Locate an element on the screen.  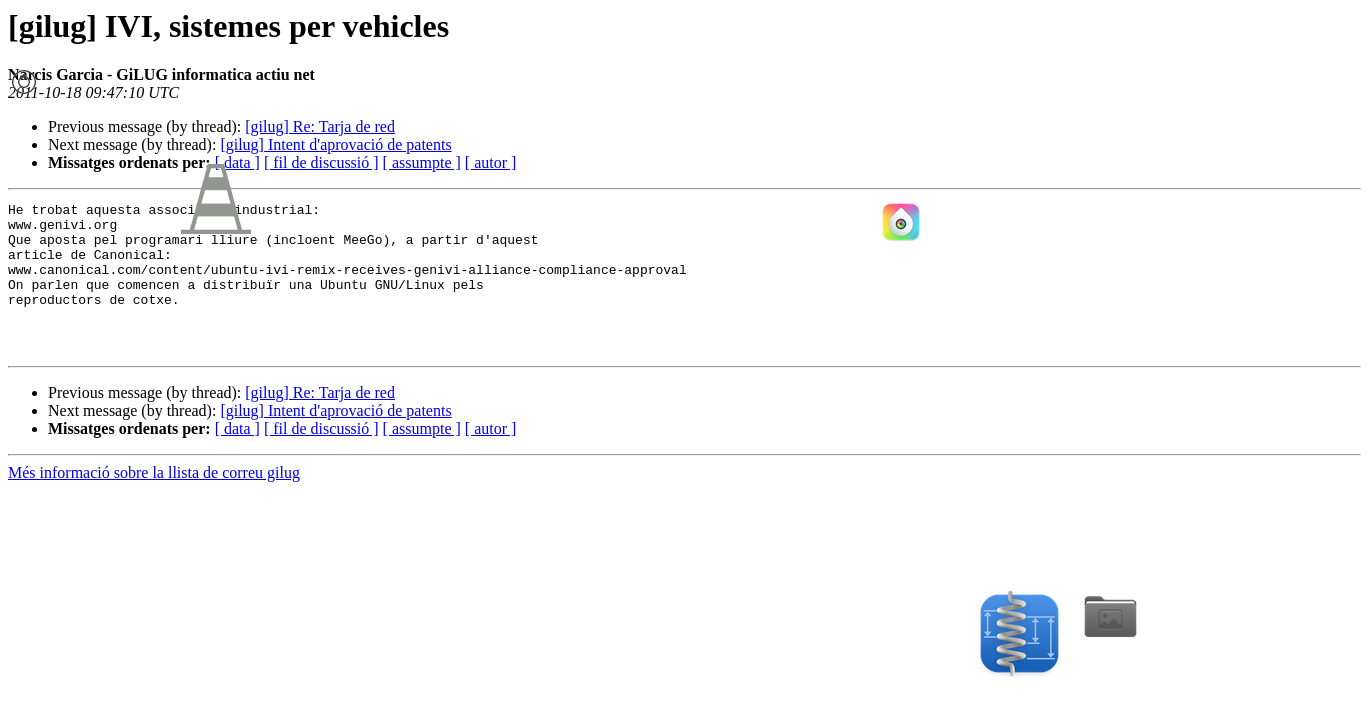
open VLC media player is located at coordinates (216, 199).